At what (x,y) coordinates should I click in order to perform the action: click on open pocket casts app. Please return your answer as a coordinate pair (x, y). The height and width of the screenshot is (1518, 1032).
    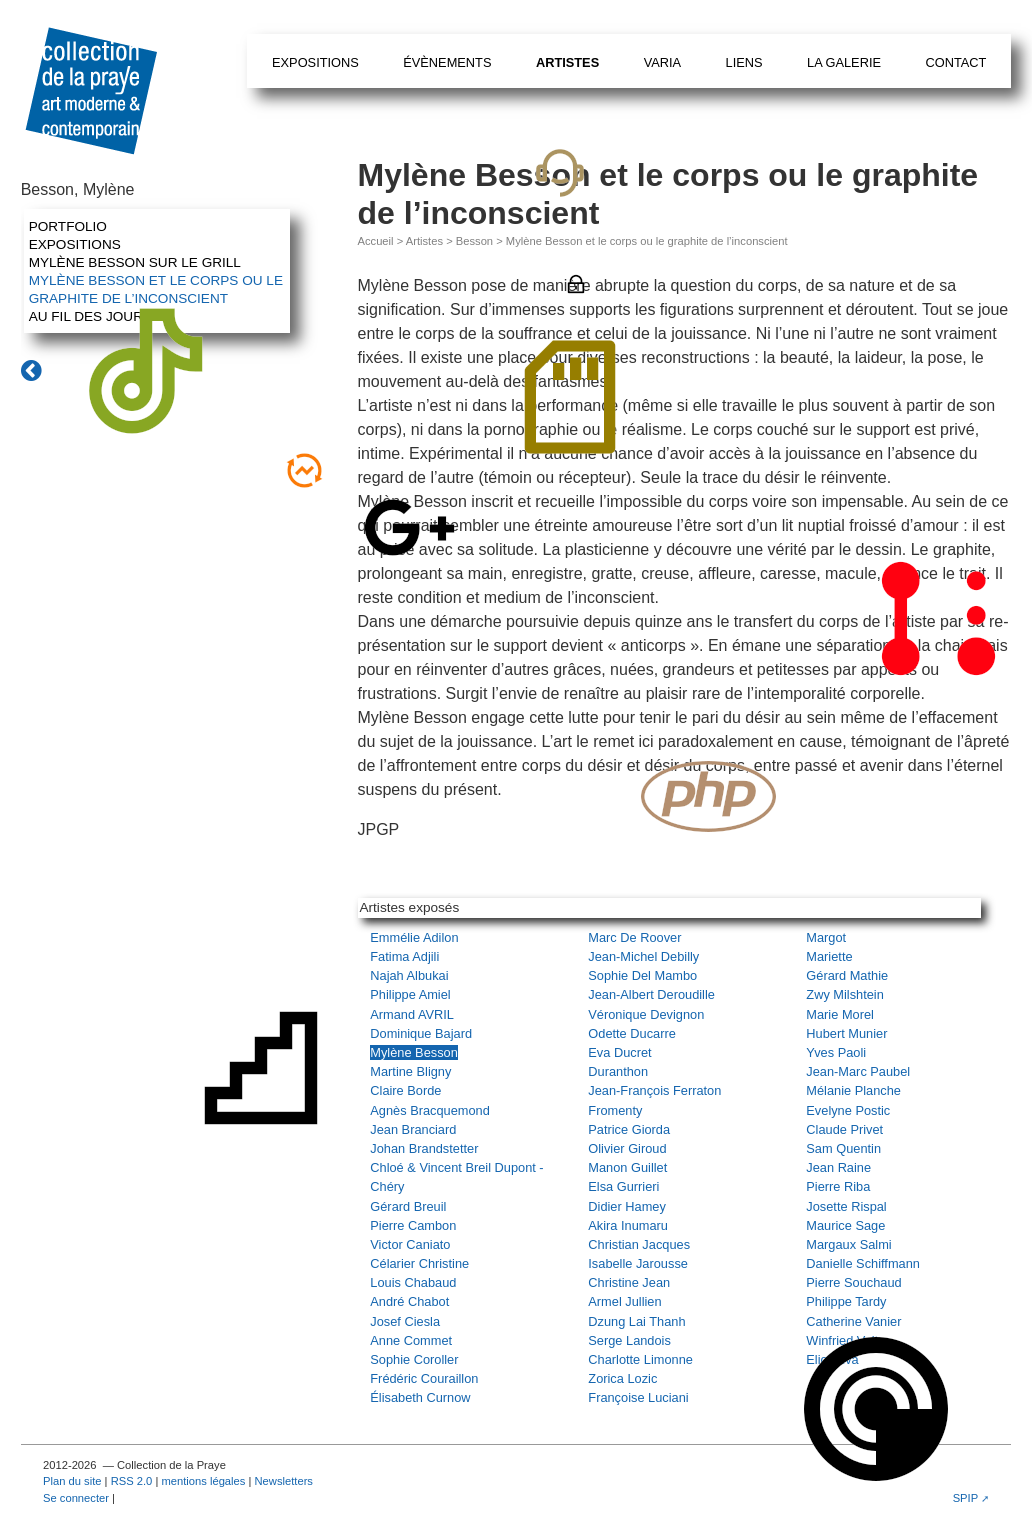
    Looking at the image, I should click on (876, 1409).